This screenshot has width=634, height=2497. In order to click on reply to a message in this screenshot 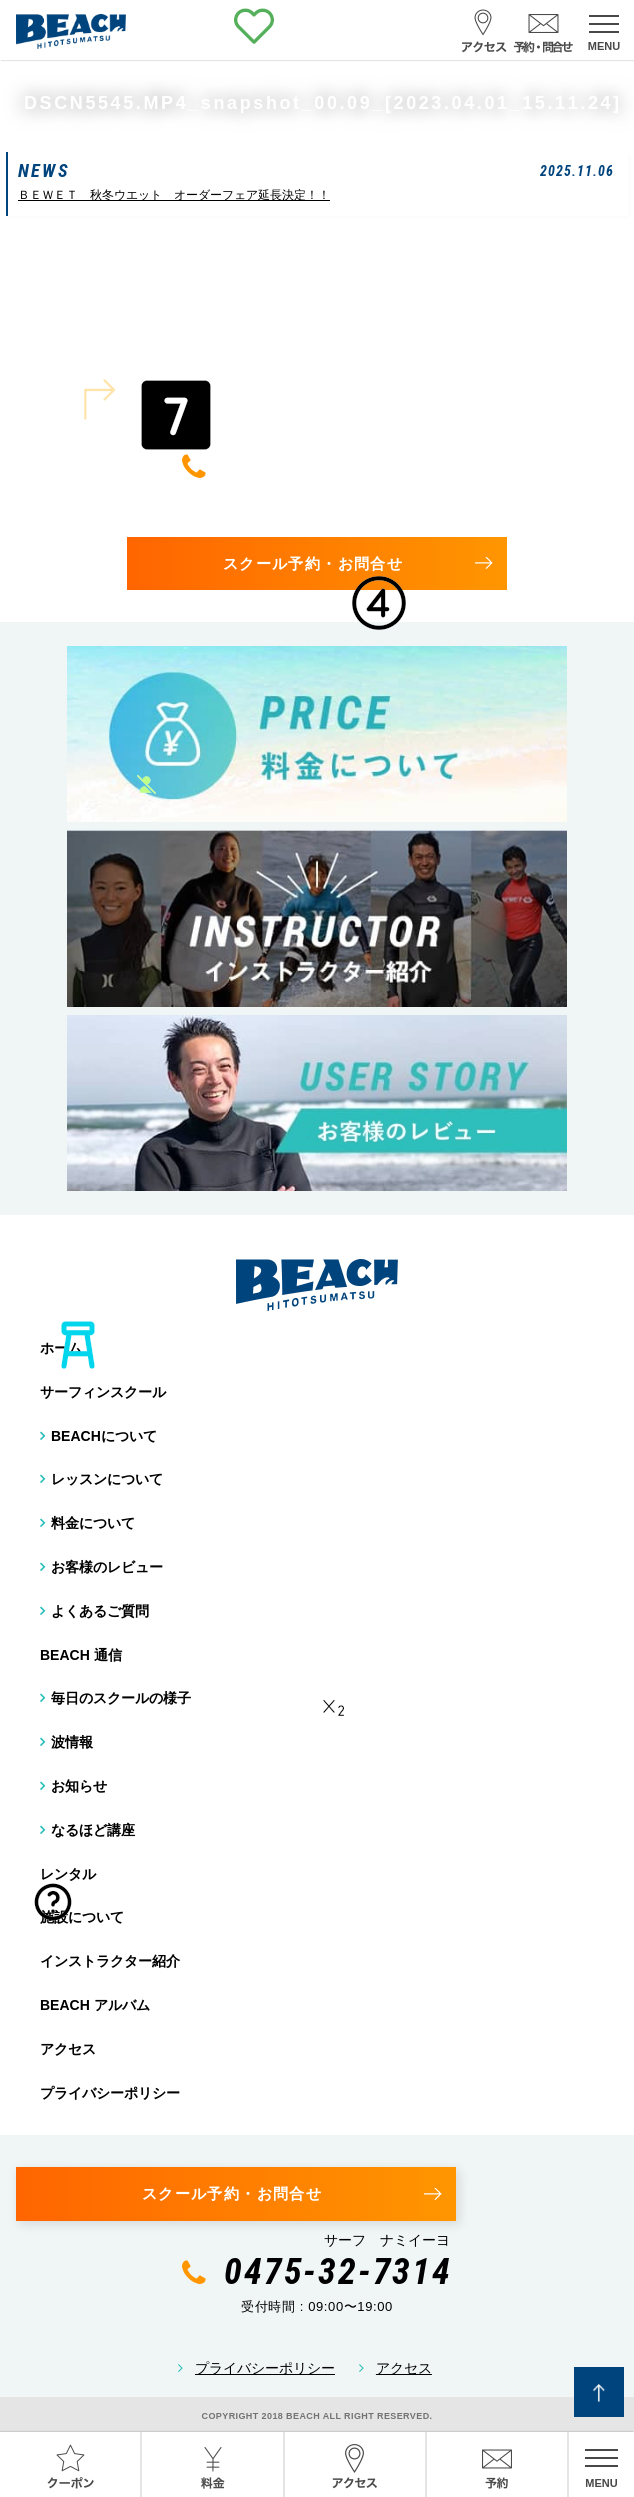, I will do `click(96, 399)`.